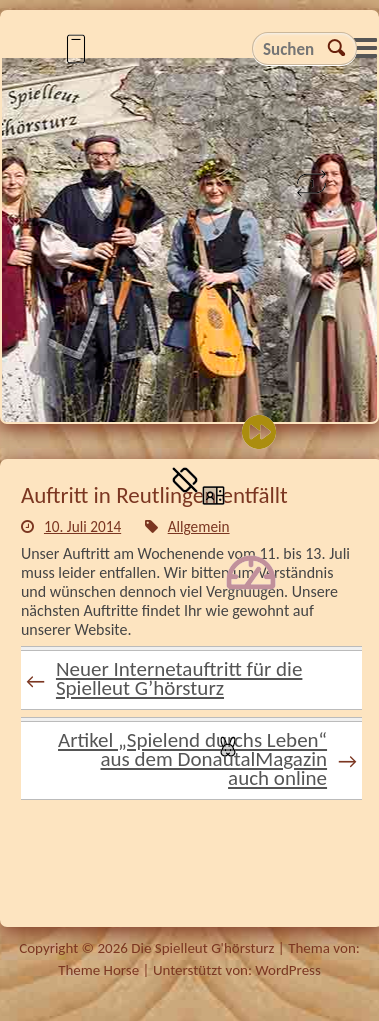 The image size is (379, 1021). I want to click on skip forward in media playback, so click(259, 432).